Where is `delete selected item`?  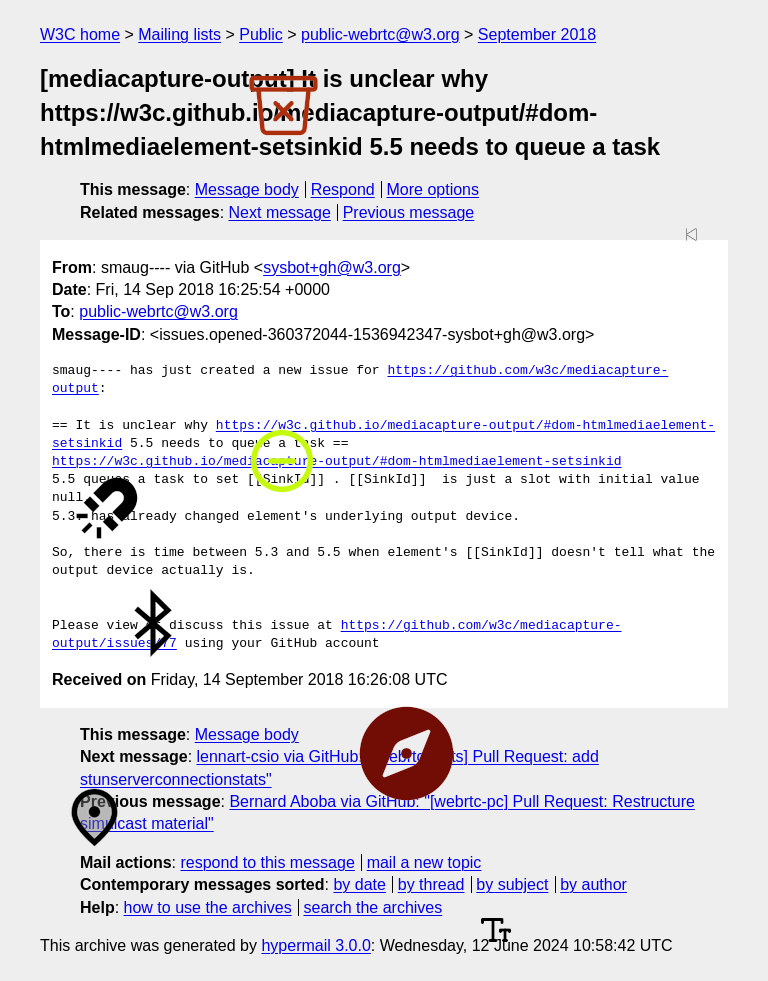
delete selected item is located at coordinates (283, 105).